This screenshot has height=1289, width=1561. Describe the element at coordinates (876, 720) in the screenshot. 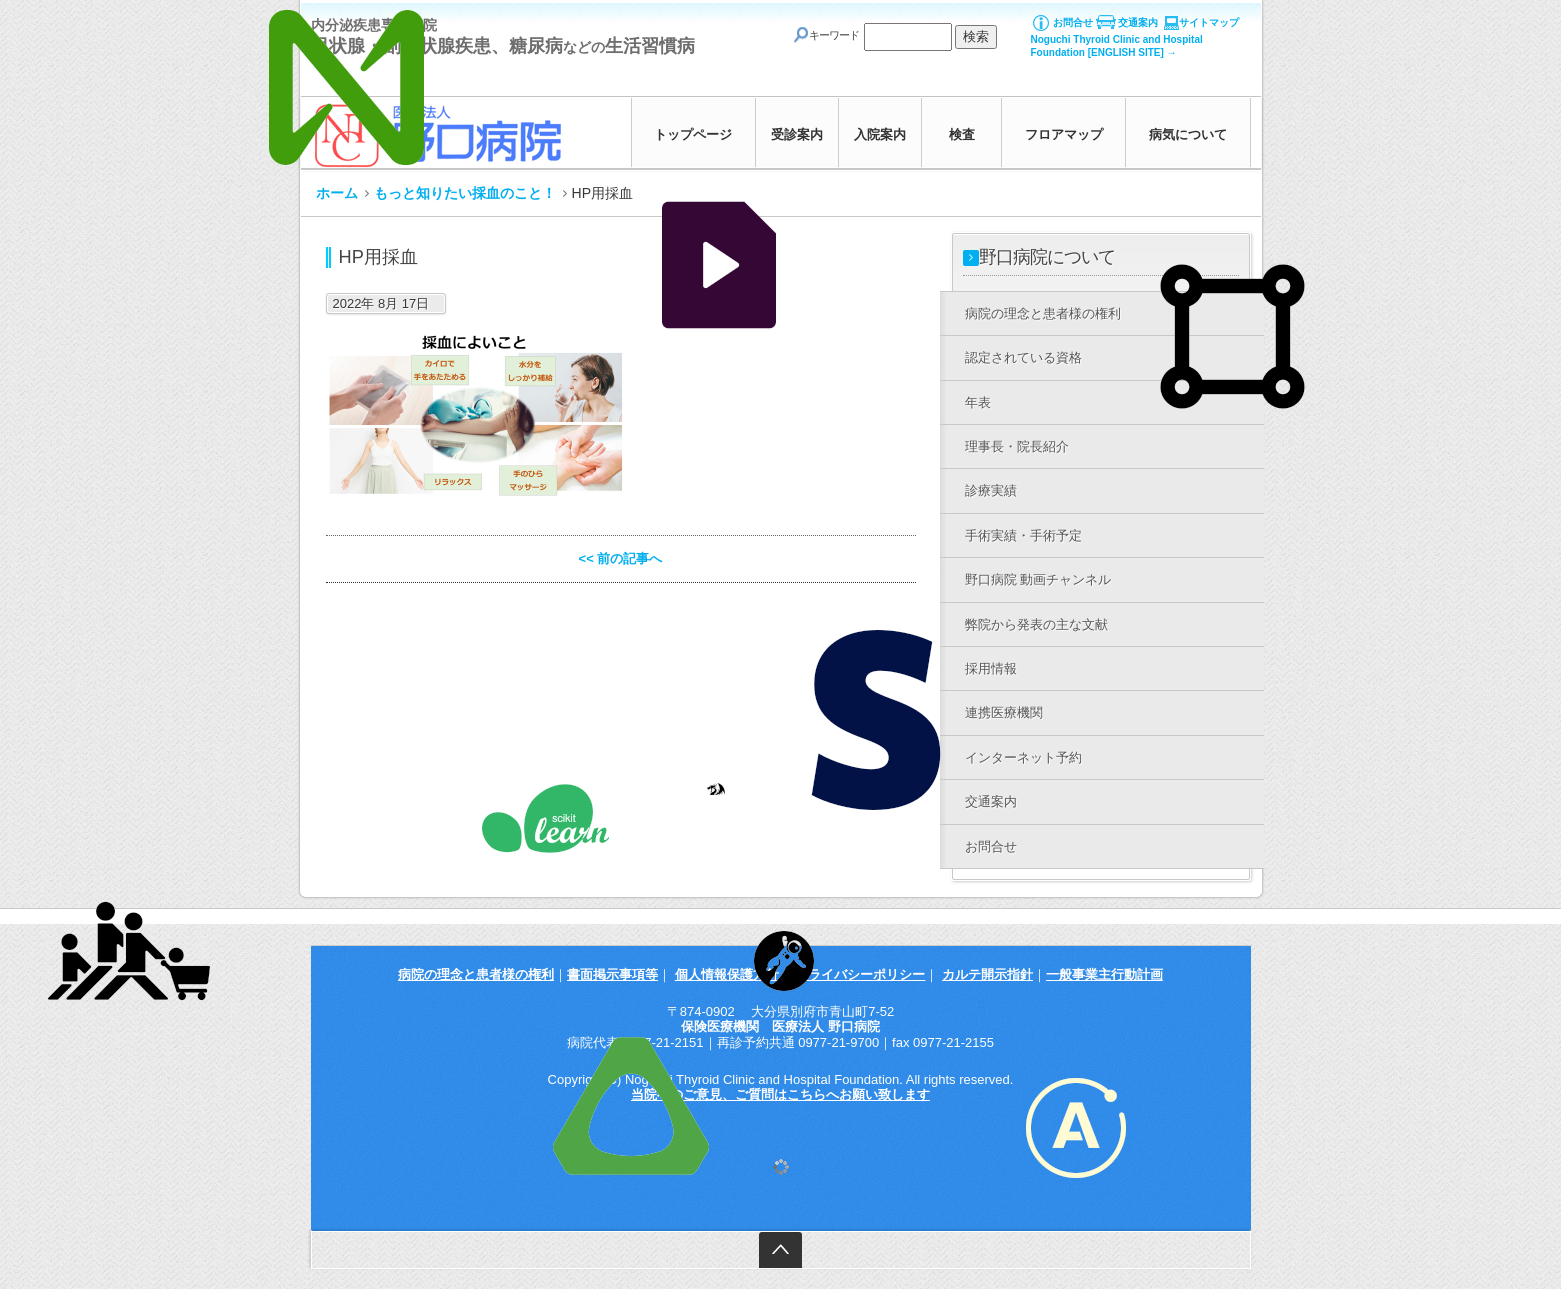

I see `stripe payment integration` at that location.